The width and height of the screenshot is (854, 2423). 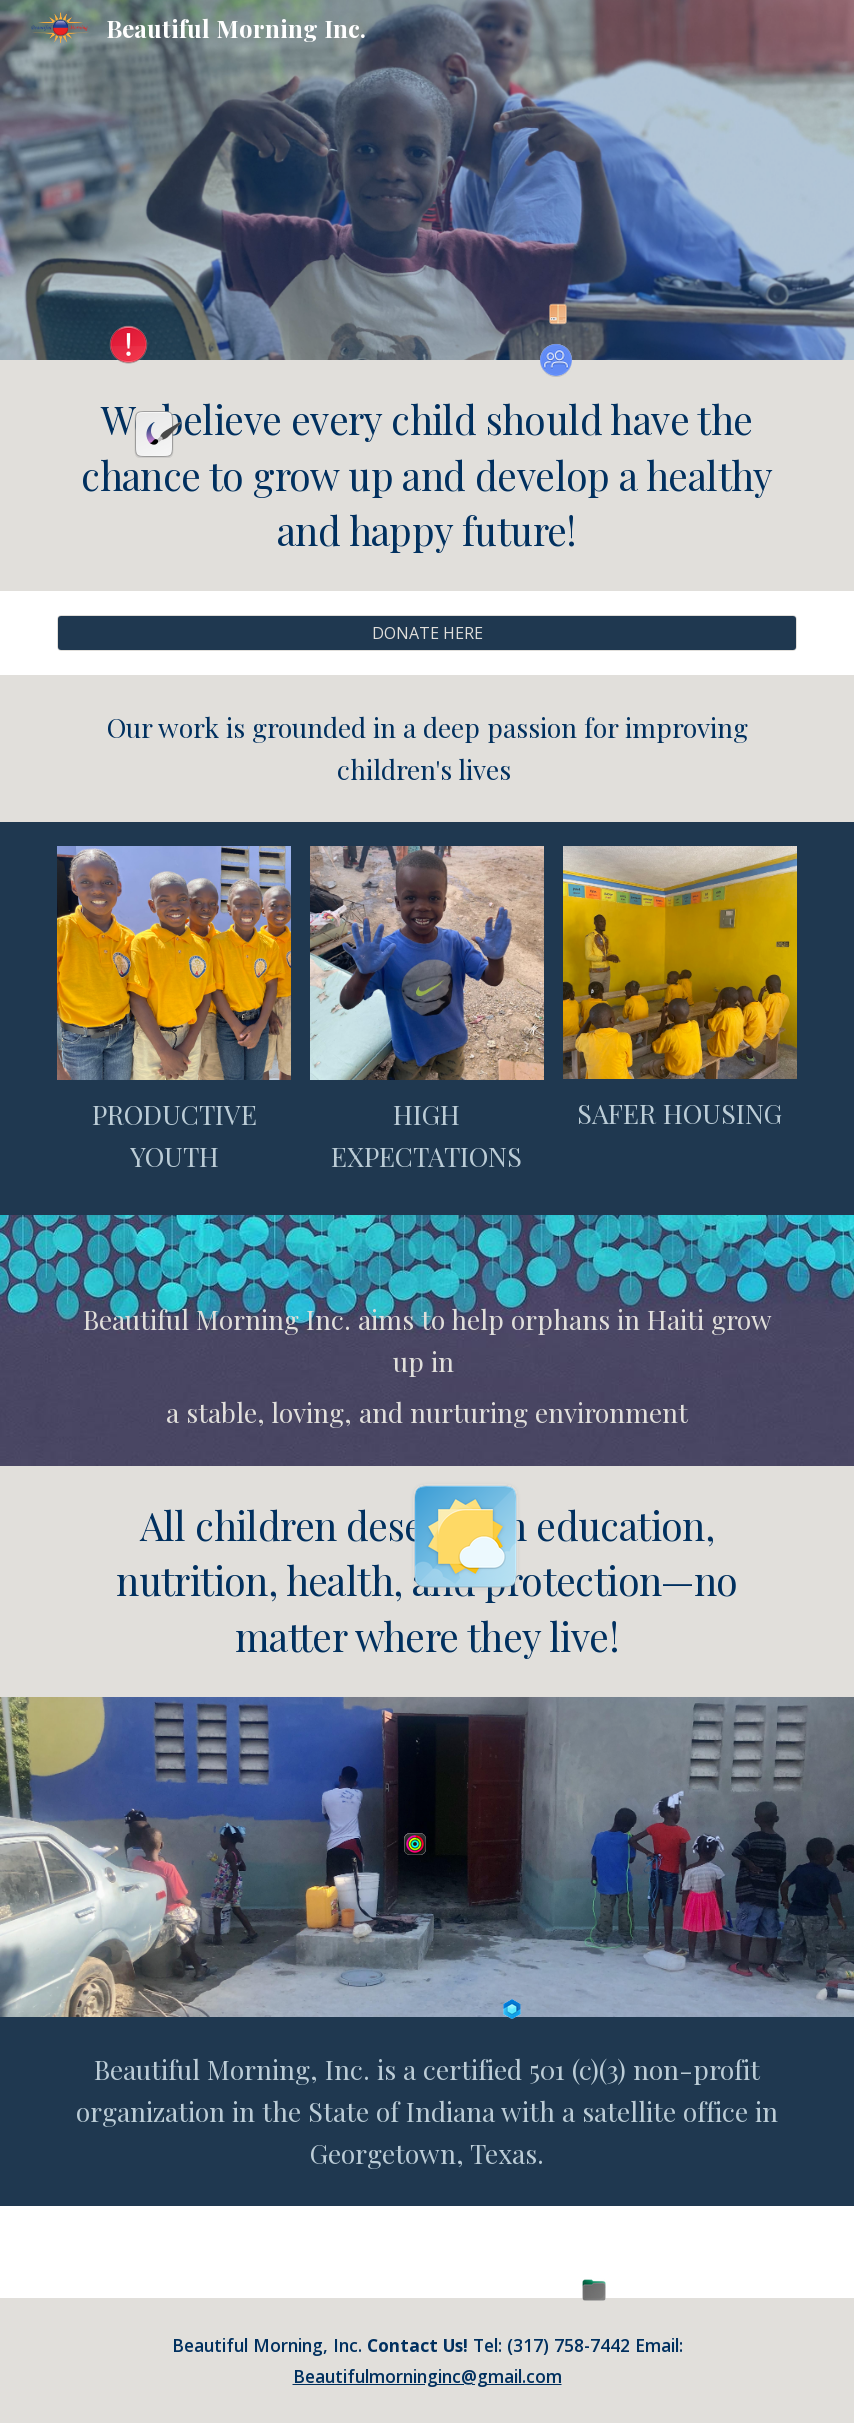 What do you see at coordinates (594, 2290) in the screenshot?
I see `open a folder to view its contents` at bounding box center [594, 2290].